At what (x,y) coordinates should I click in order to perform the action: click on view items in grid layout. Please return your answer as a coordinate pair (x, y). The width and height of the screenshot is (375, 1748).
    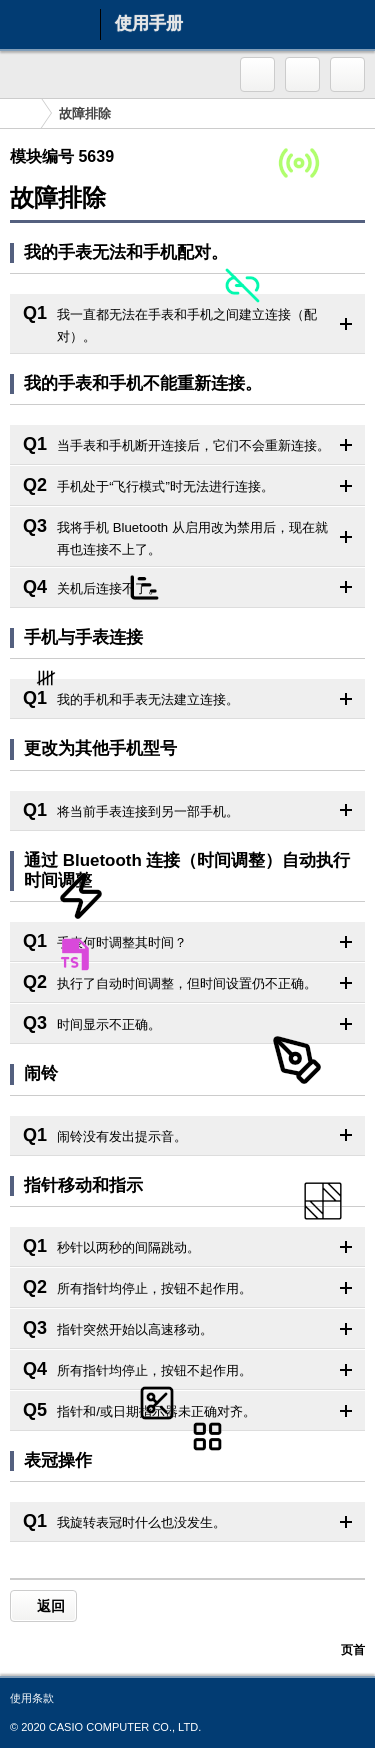
    Looking at the image, I should click on (207, 1436).